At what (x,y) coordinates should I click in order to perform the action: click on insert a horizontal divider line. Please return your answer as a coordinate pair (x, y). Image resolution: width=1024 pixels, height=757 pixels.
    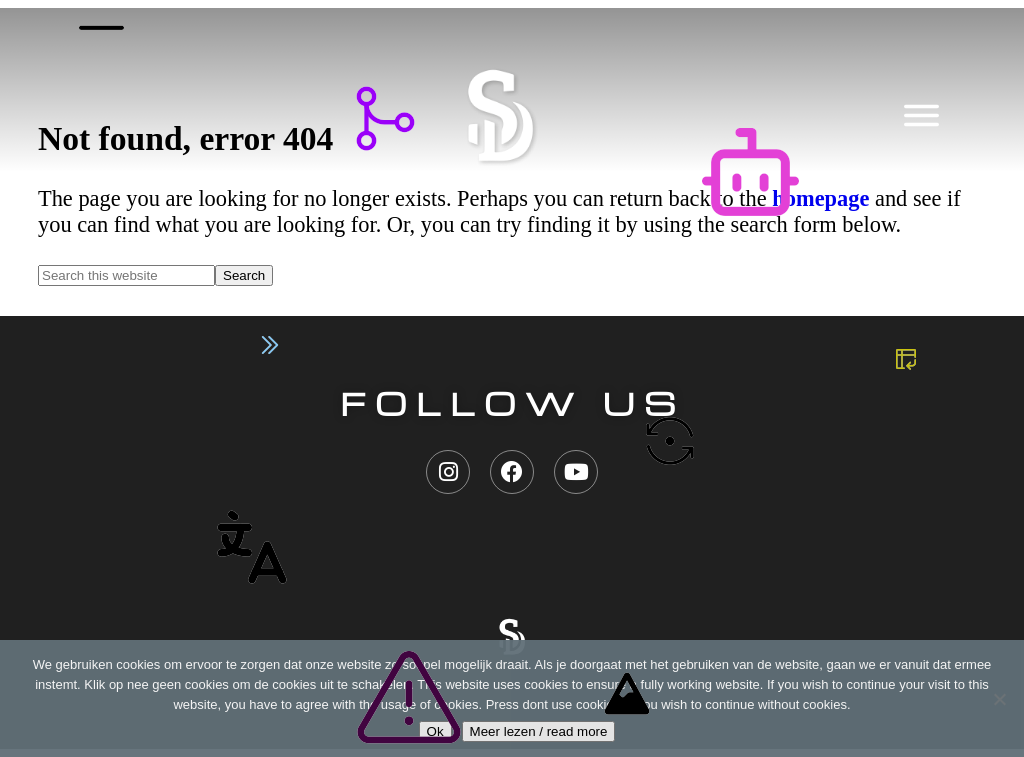
    Looking at the image, I should click on (101, 28).